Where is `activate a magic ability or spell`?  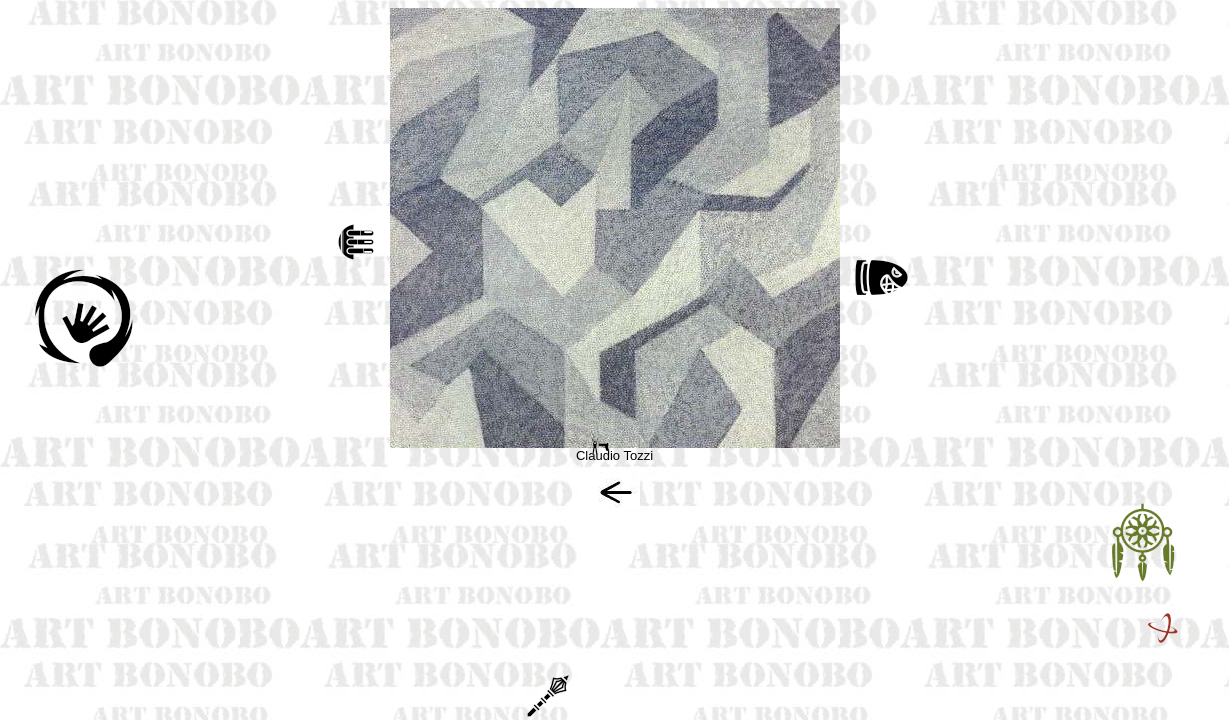 activate a magic ability or spell is located at coordinates (84, 319).